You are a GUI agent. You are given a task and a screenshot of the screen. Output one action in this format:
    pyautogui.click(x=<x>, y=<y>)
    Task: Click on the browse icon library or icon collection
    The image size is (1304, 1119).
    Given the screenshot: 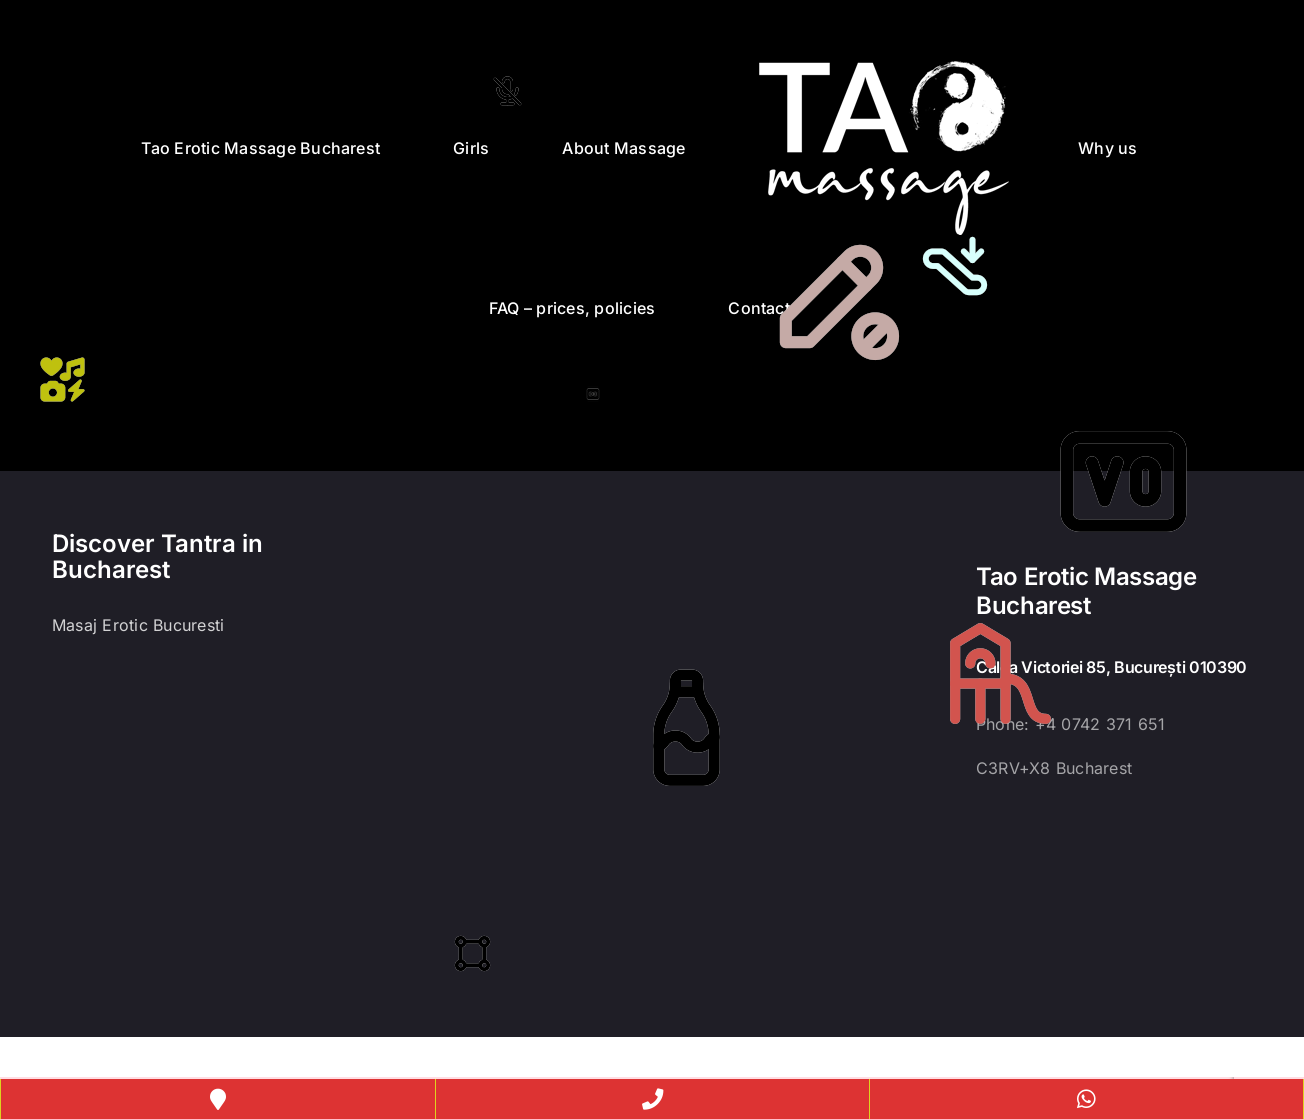 What is the action you would take?
    pyautogui.click(x=62, y=379)
    